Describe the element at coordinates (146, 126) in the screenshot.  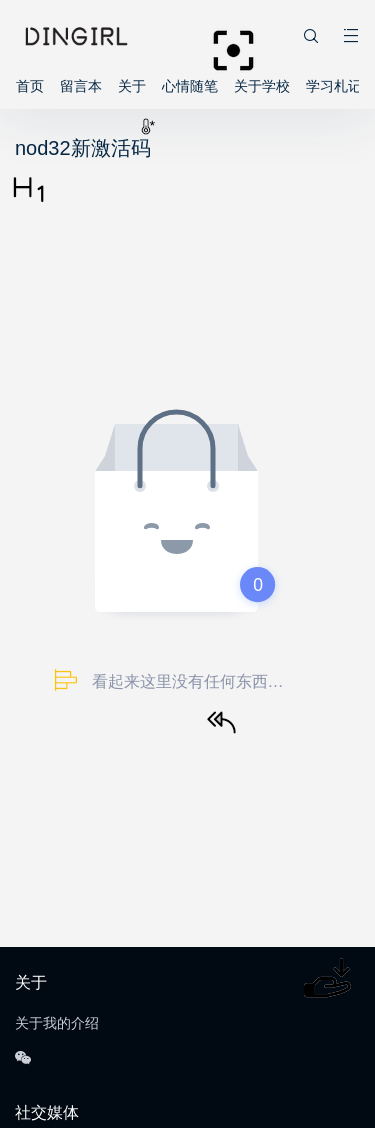
I see `indicates low temperature or cold conditions` at that location.